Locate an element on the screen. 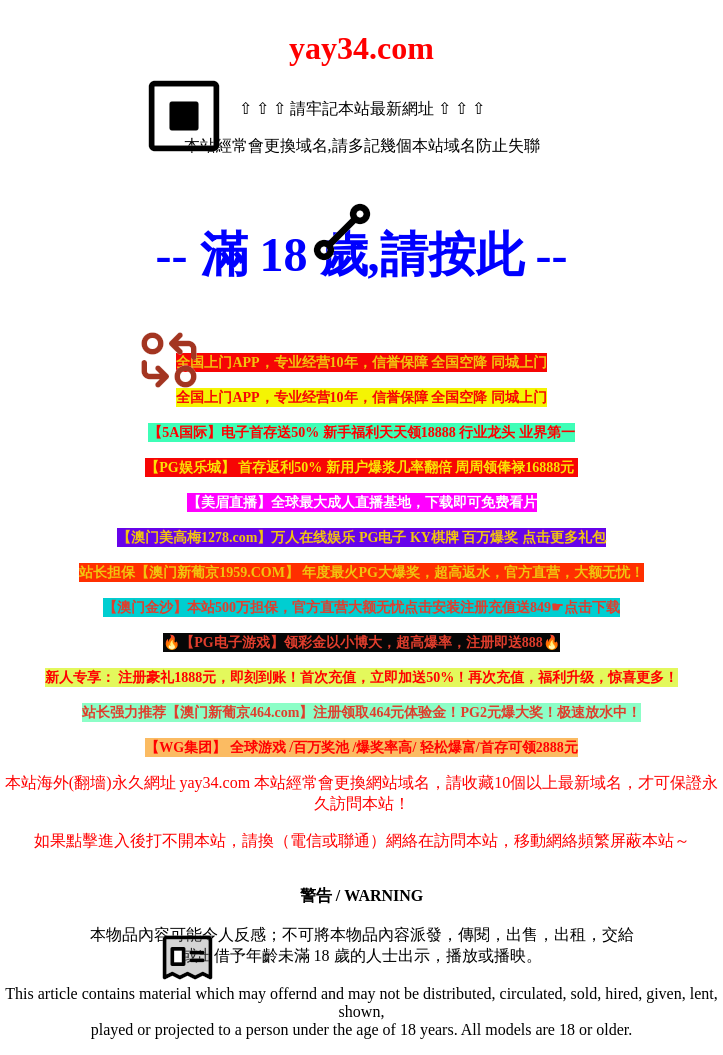  draw a line between two points is located at coordinates (342, 232).